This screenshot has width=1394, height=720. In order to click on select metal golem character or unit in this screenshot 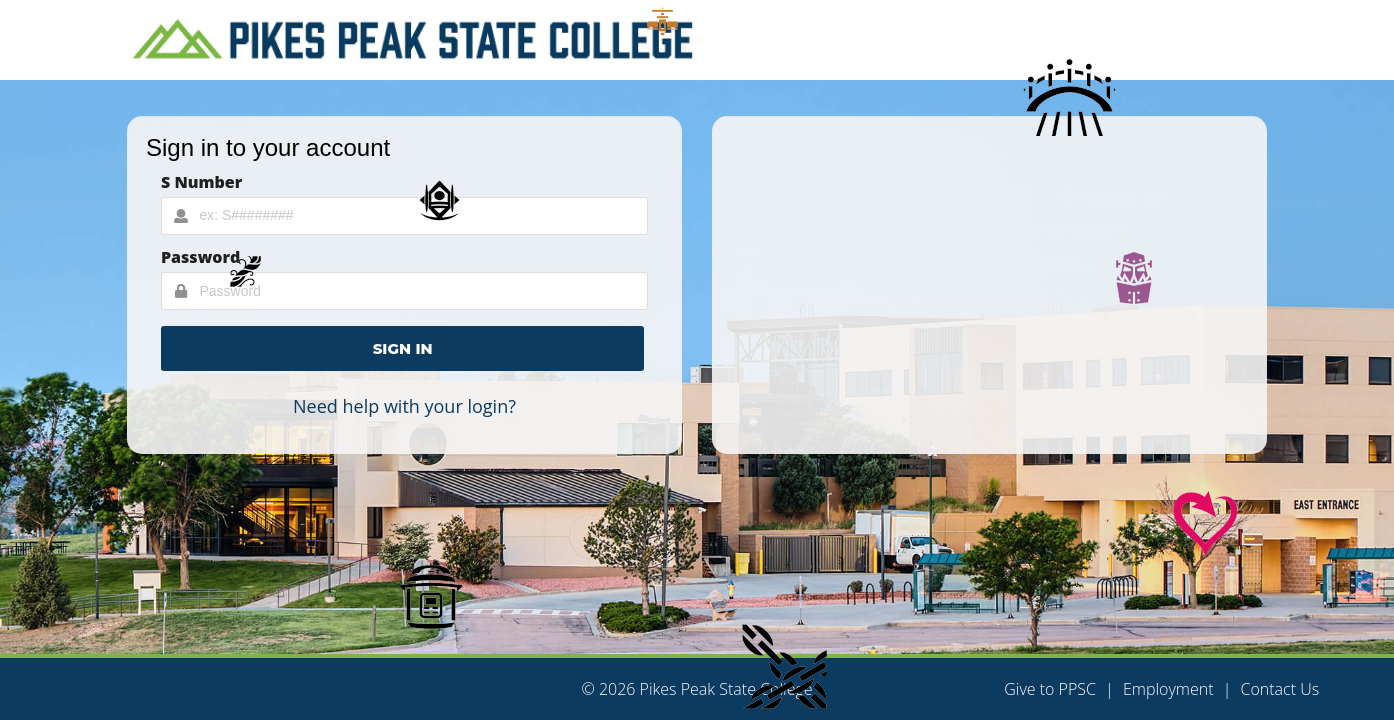, I will do `click(1134, 278)`.